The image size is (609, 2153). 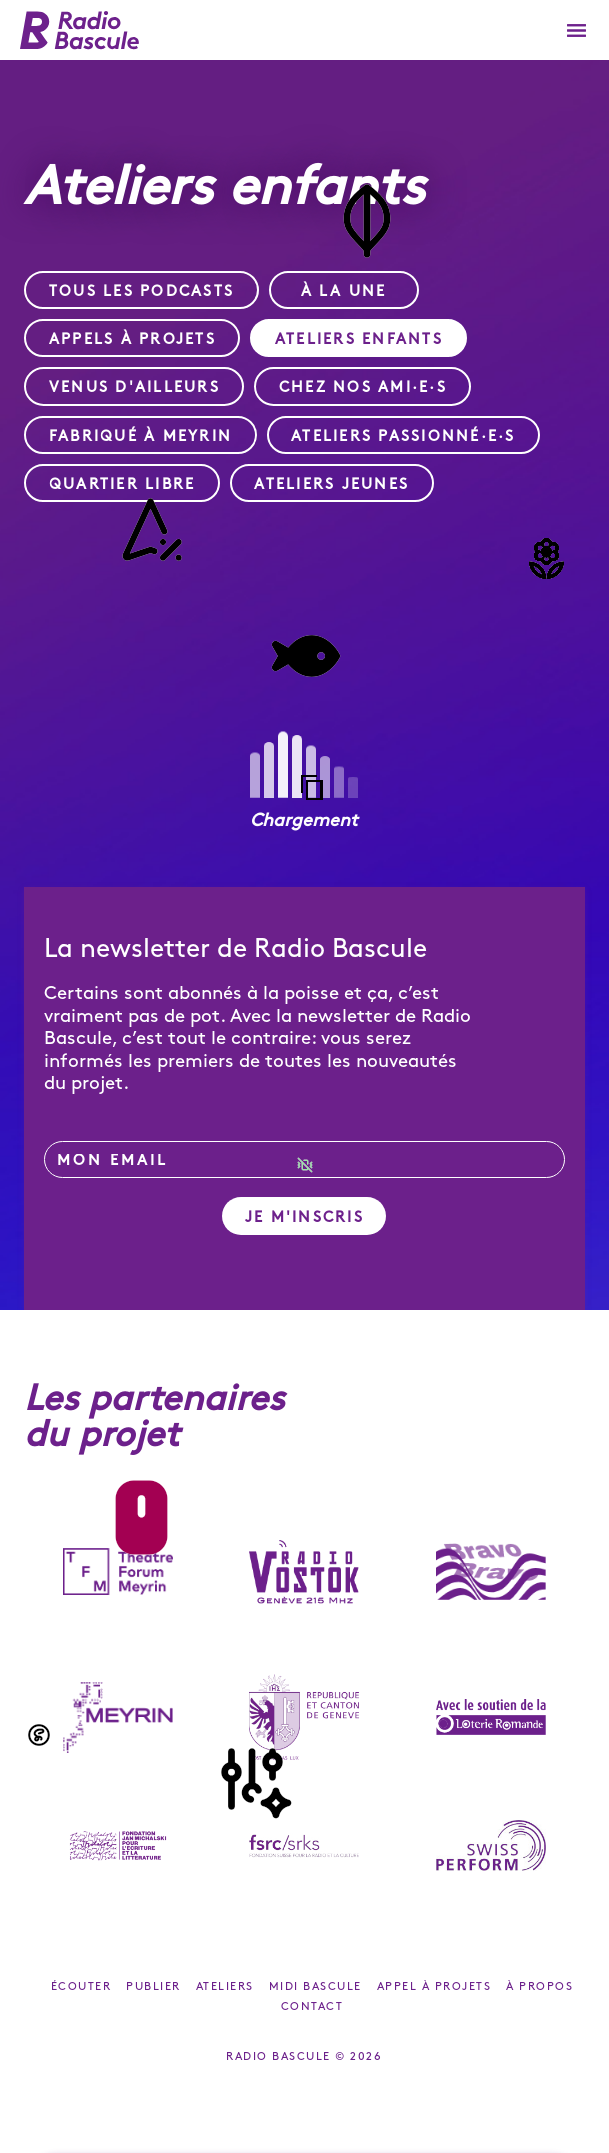 I want to click on copy to clipboard, so click(x=312, y=787).